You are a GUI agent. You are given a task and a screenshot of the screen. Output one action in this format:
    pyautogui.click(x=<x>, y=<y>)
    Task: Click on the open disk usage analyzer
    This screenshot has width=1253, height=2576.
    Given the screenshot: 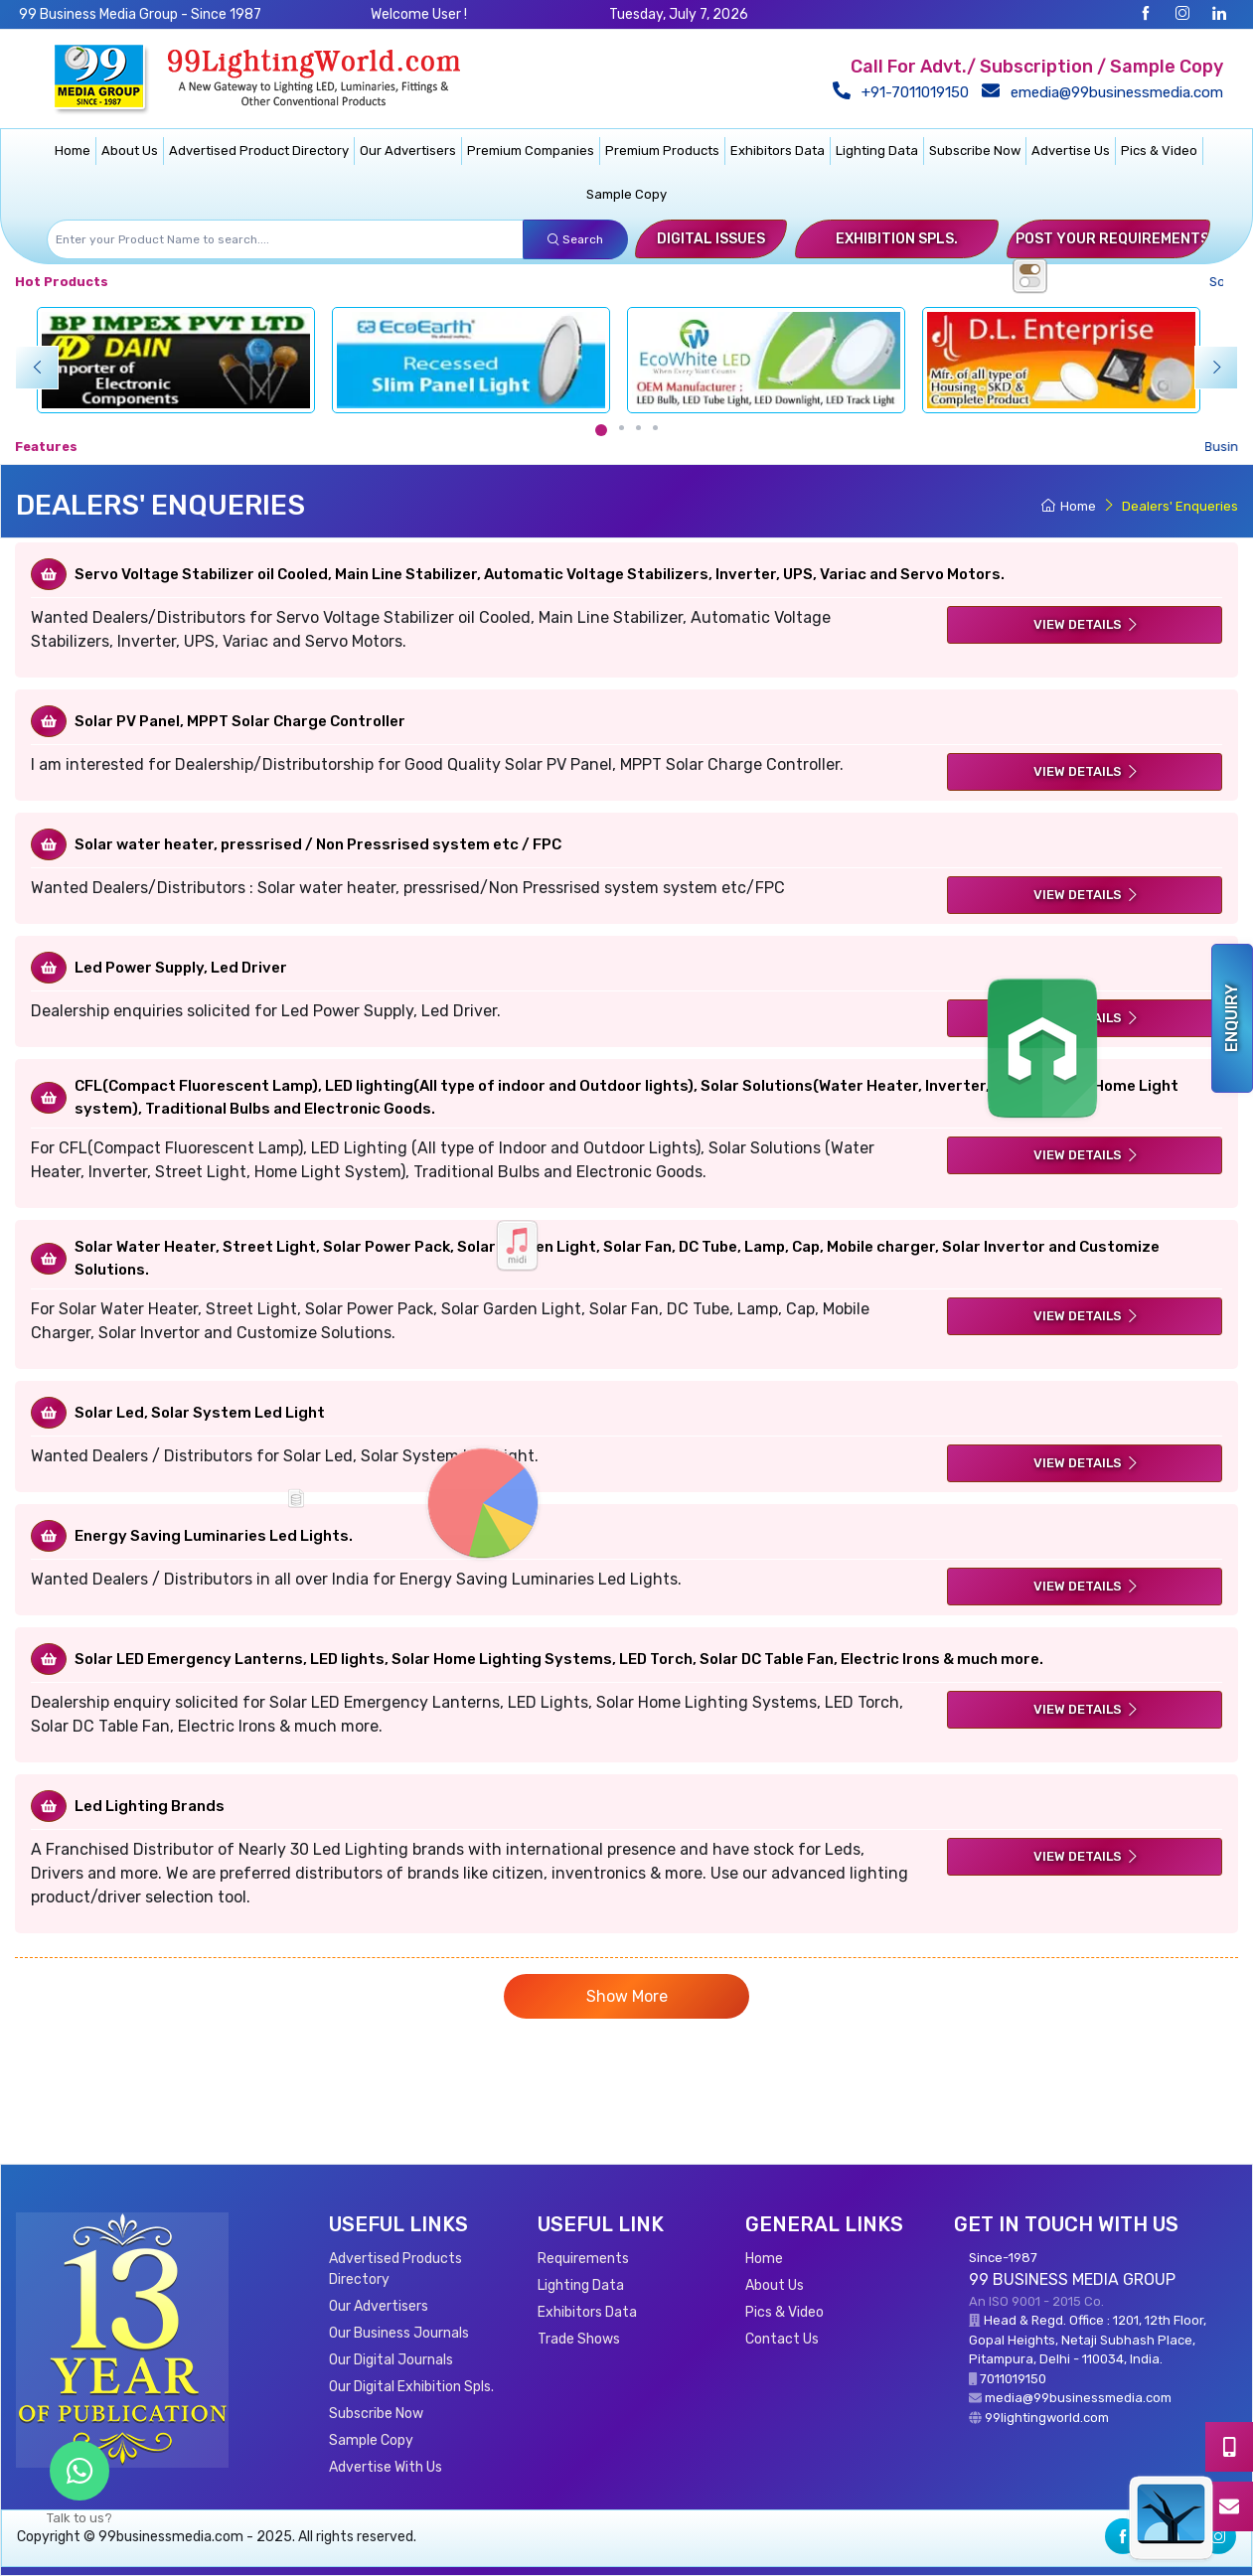 What is the action you would take?
    pyautogui.click(x=483, y=1503)
    